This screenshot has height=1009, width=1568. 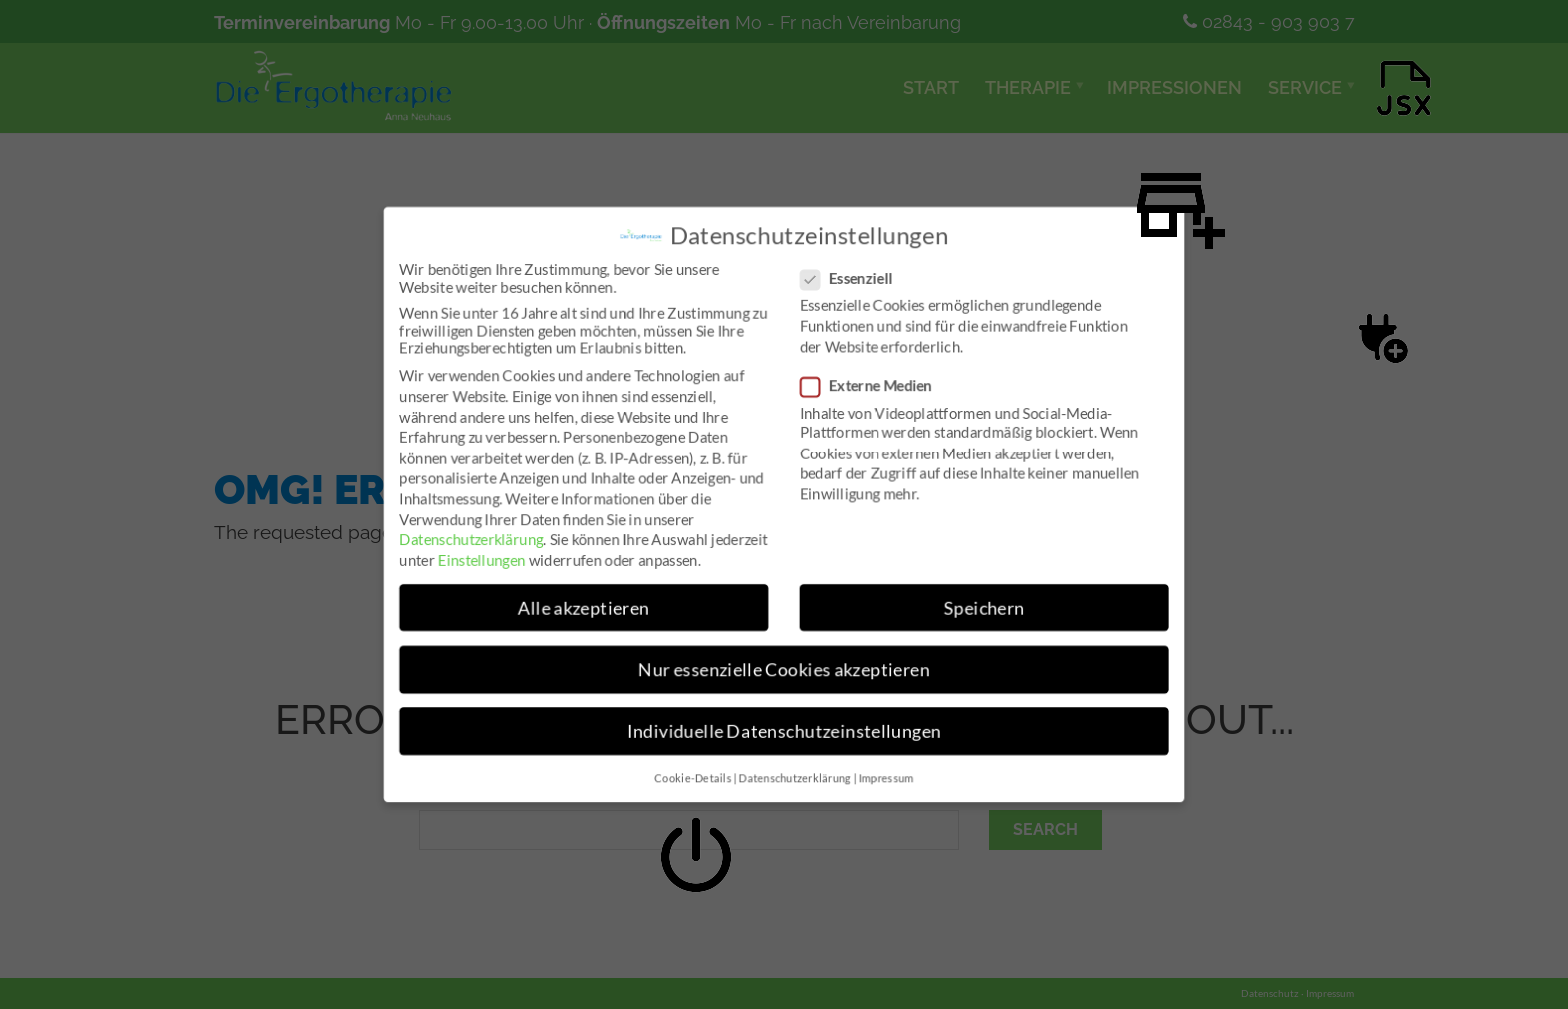 I want to click on add a new business location, so click(x=1181, y=205).